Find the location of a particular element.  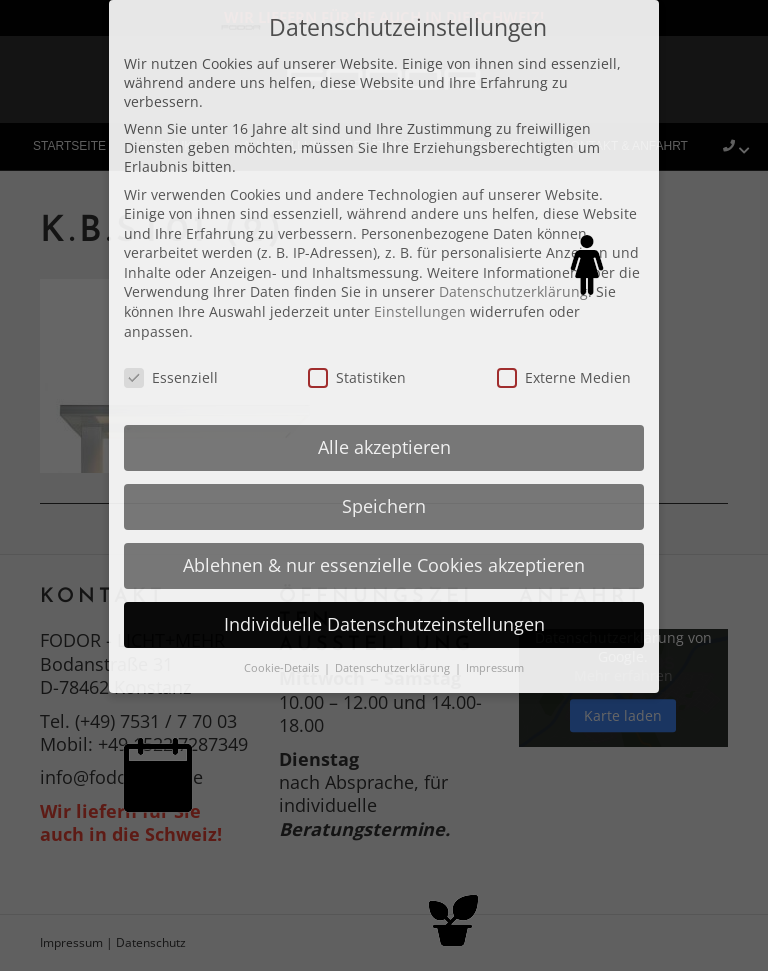

view calendar or schedule is located at coordinates (158, 778).